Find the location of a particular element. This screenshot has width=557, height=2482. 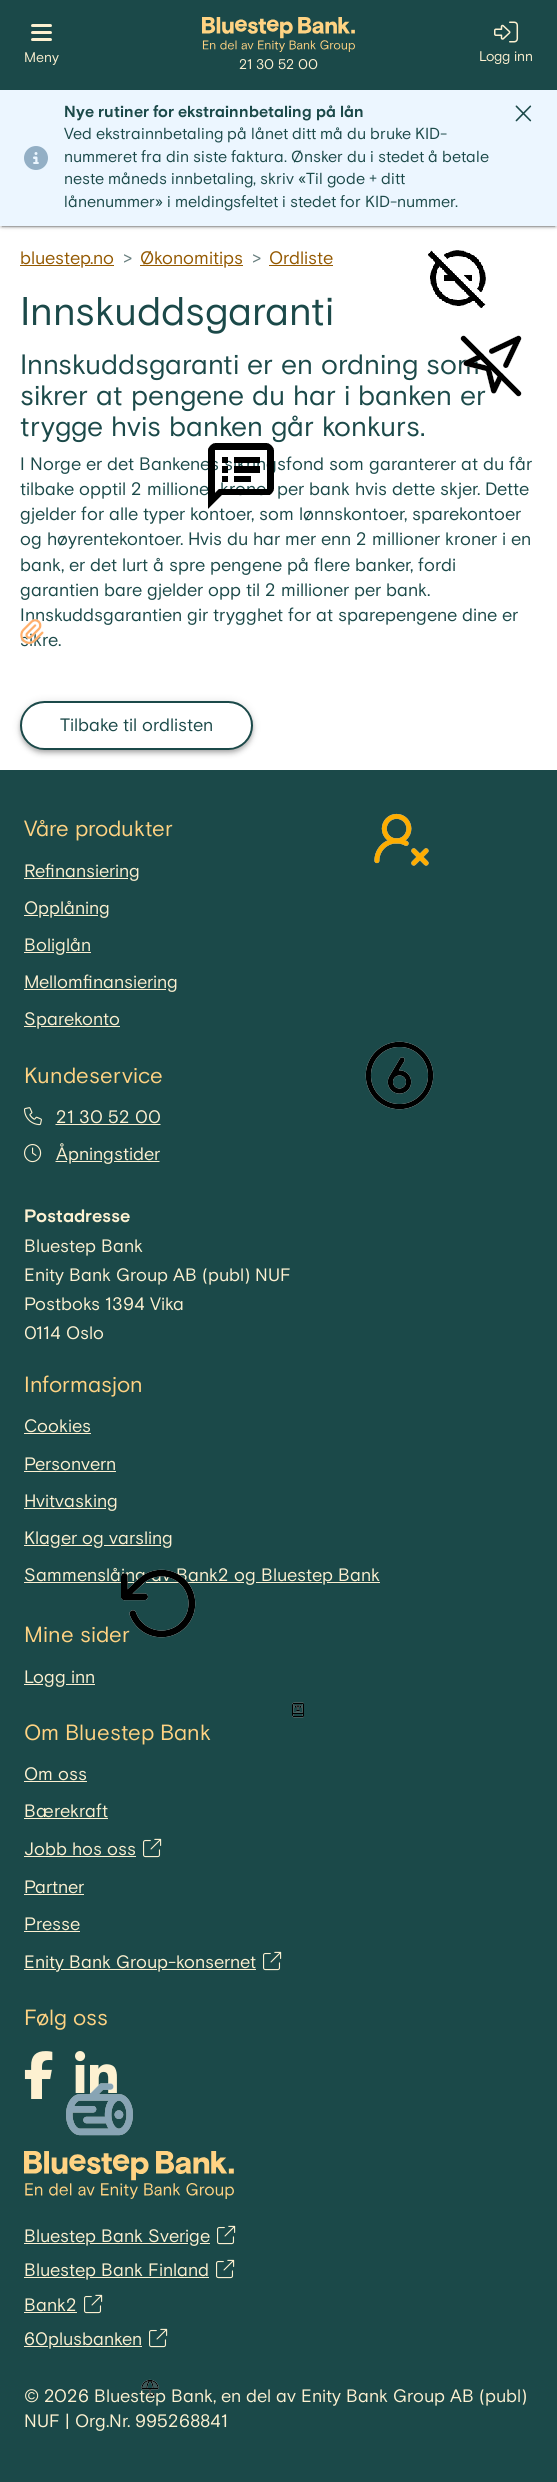

attach a file to your message is located at coordinates (31, 631).